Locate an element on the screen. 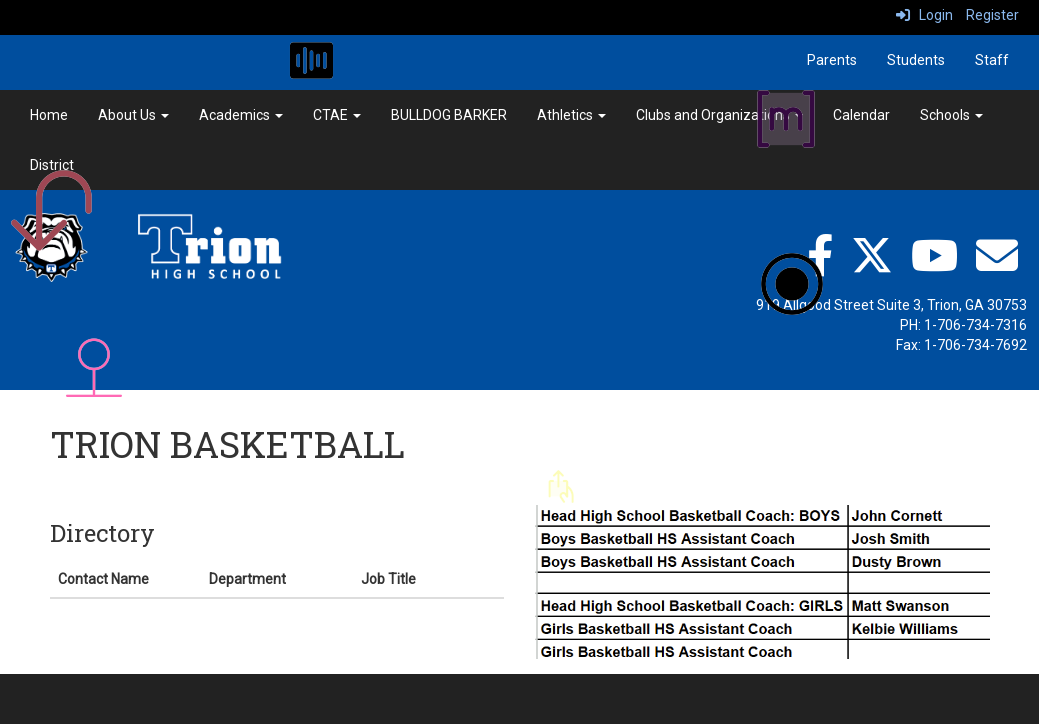 The image size is (1039, 724). a selected radio button option is located at coordinates (792, 284).